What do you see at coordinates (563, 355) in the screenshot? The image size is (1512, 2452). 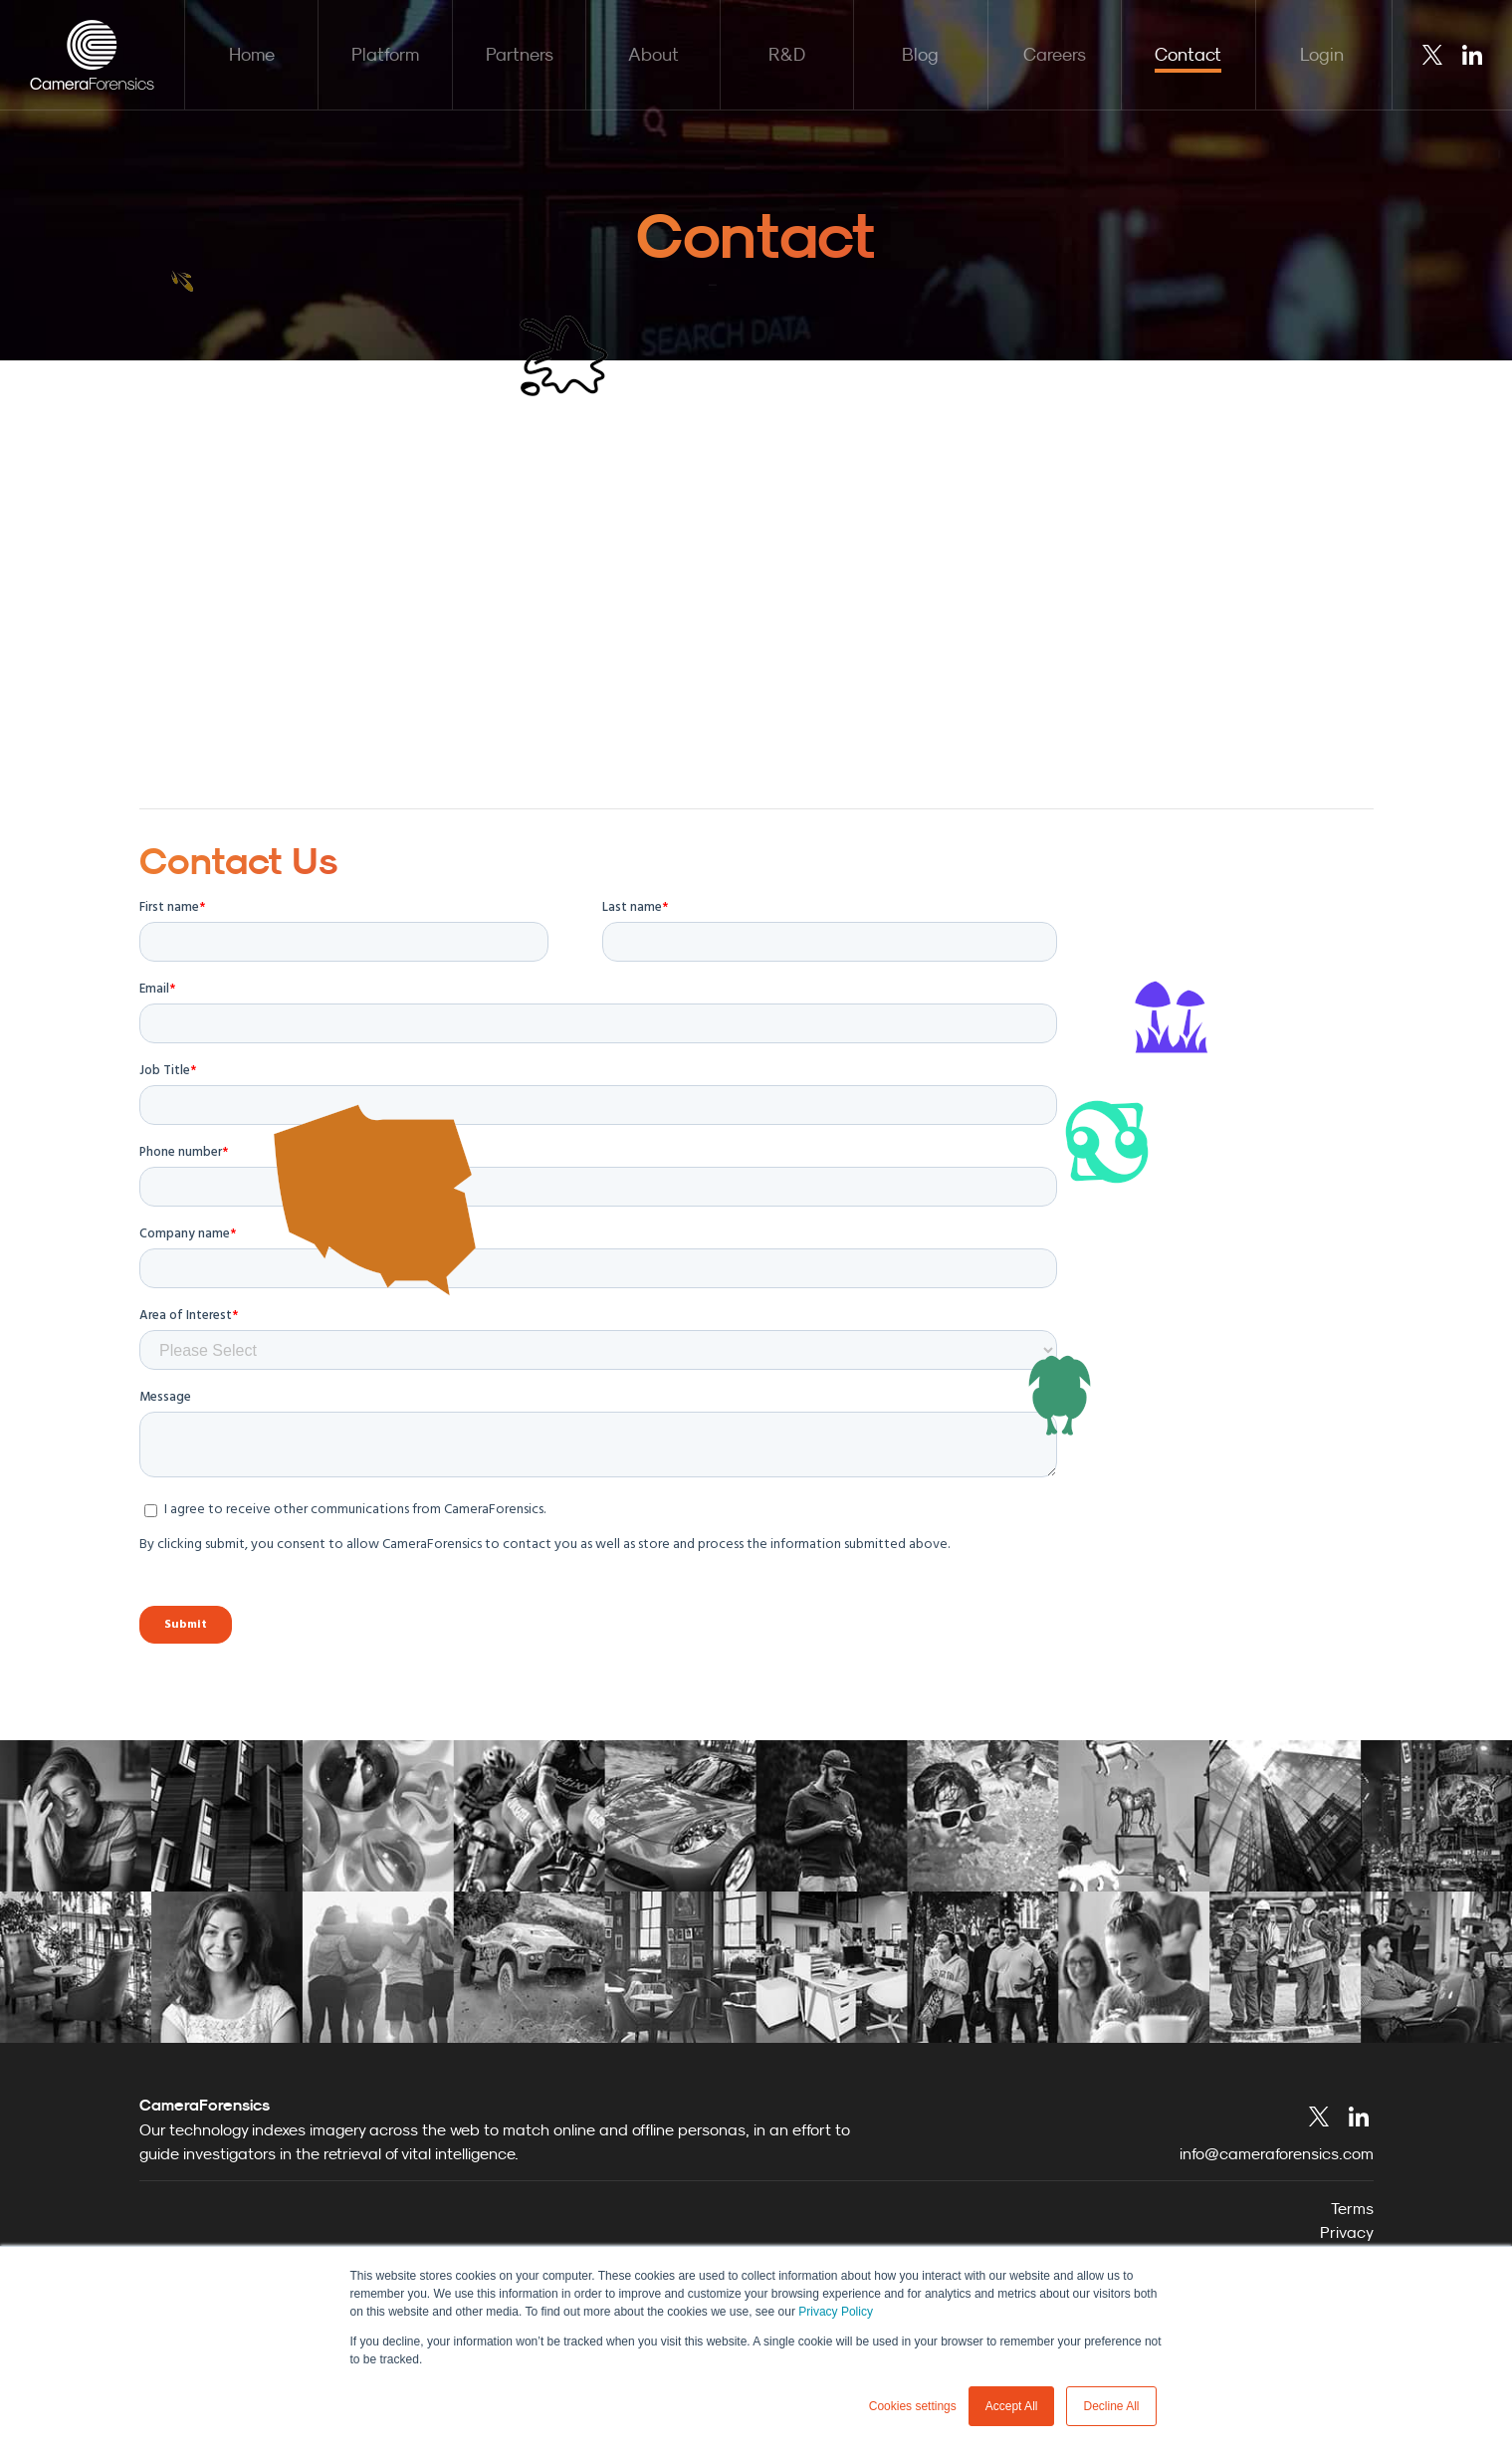 I see `slime or goo enemy in a game interface` at bounding box center [563, 355].